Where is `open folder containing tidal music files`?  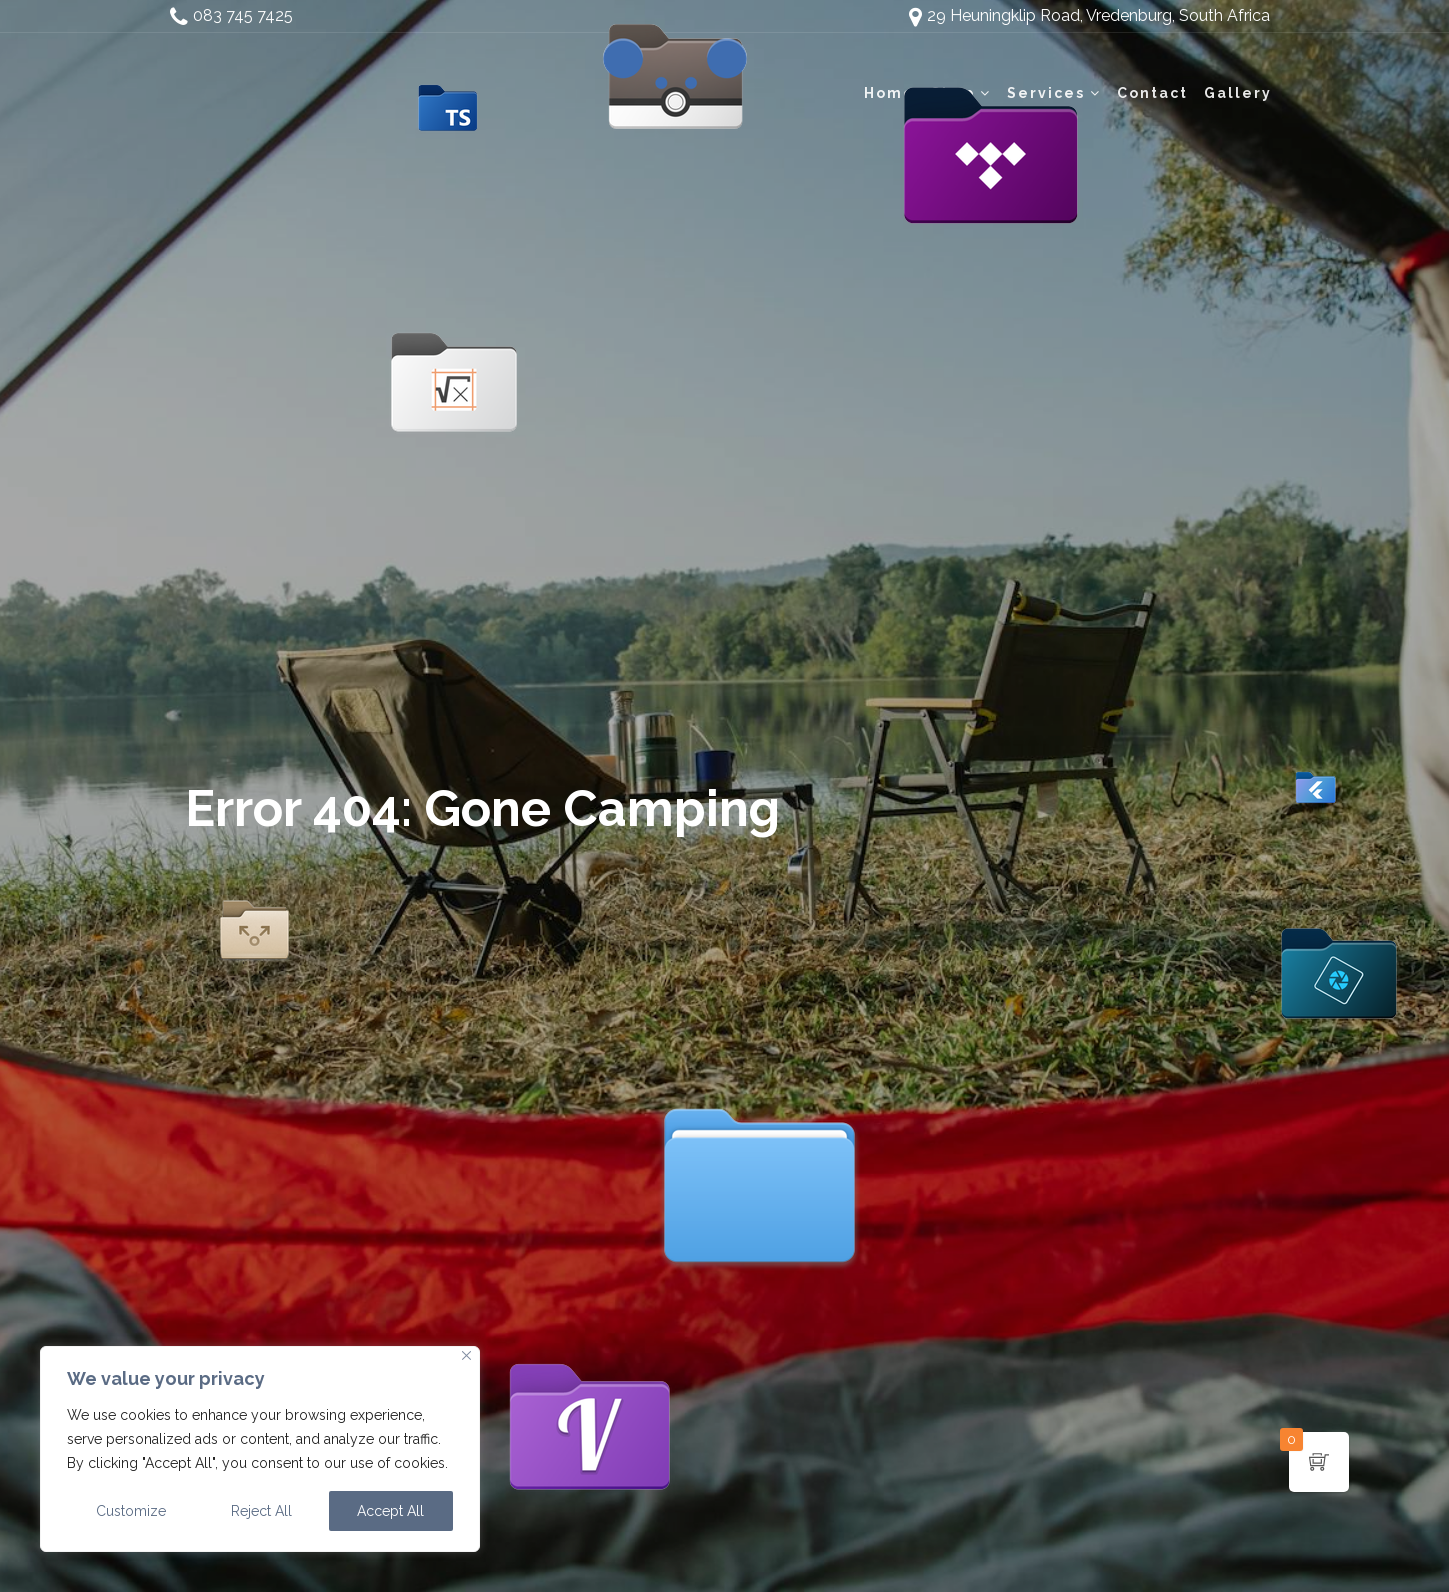 open folder containing tidal music files is located at coordinates (990, 160).